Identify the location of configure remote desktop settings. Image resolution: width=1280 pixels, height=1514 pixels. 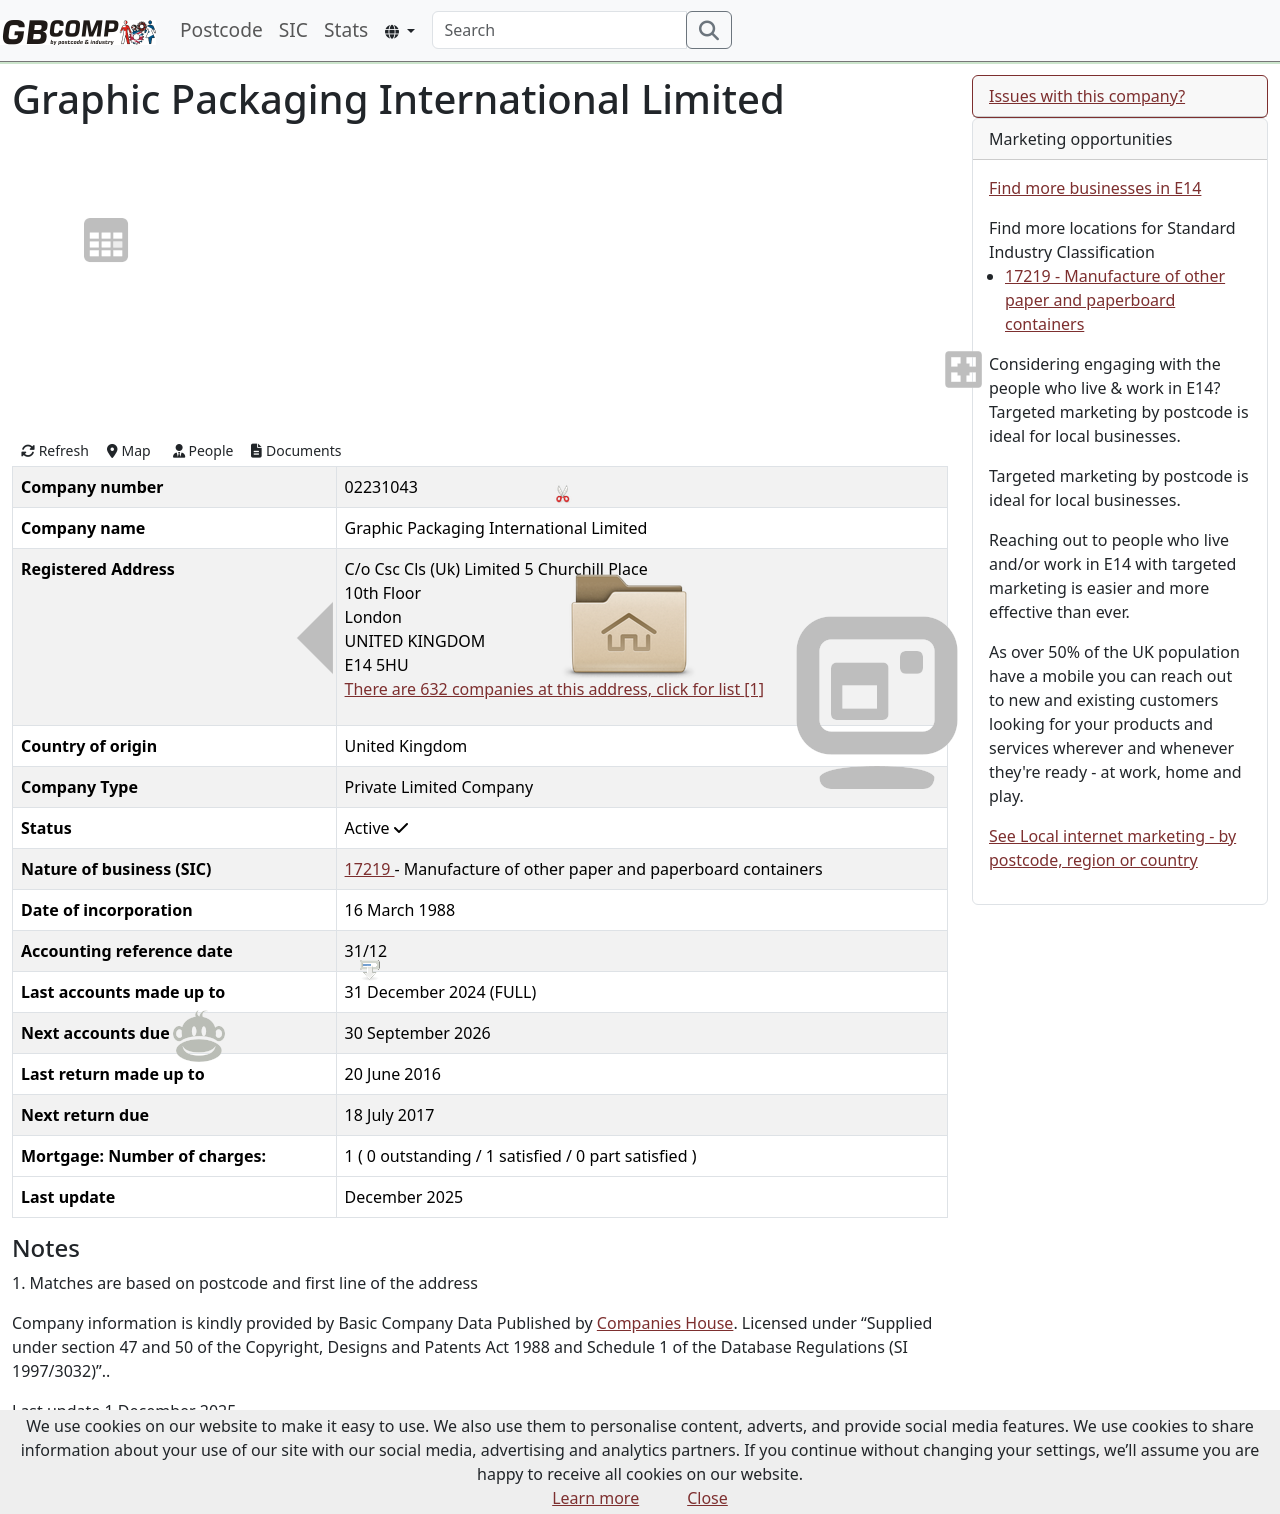
(877, 697).